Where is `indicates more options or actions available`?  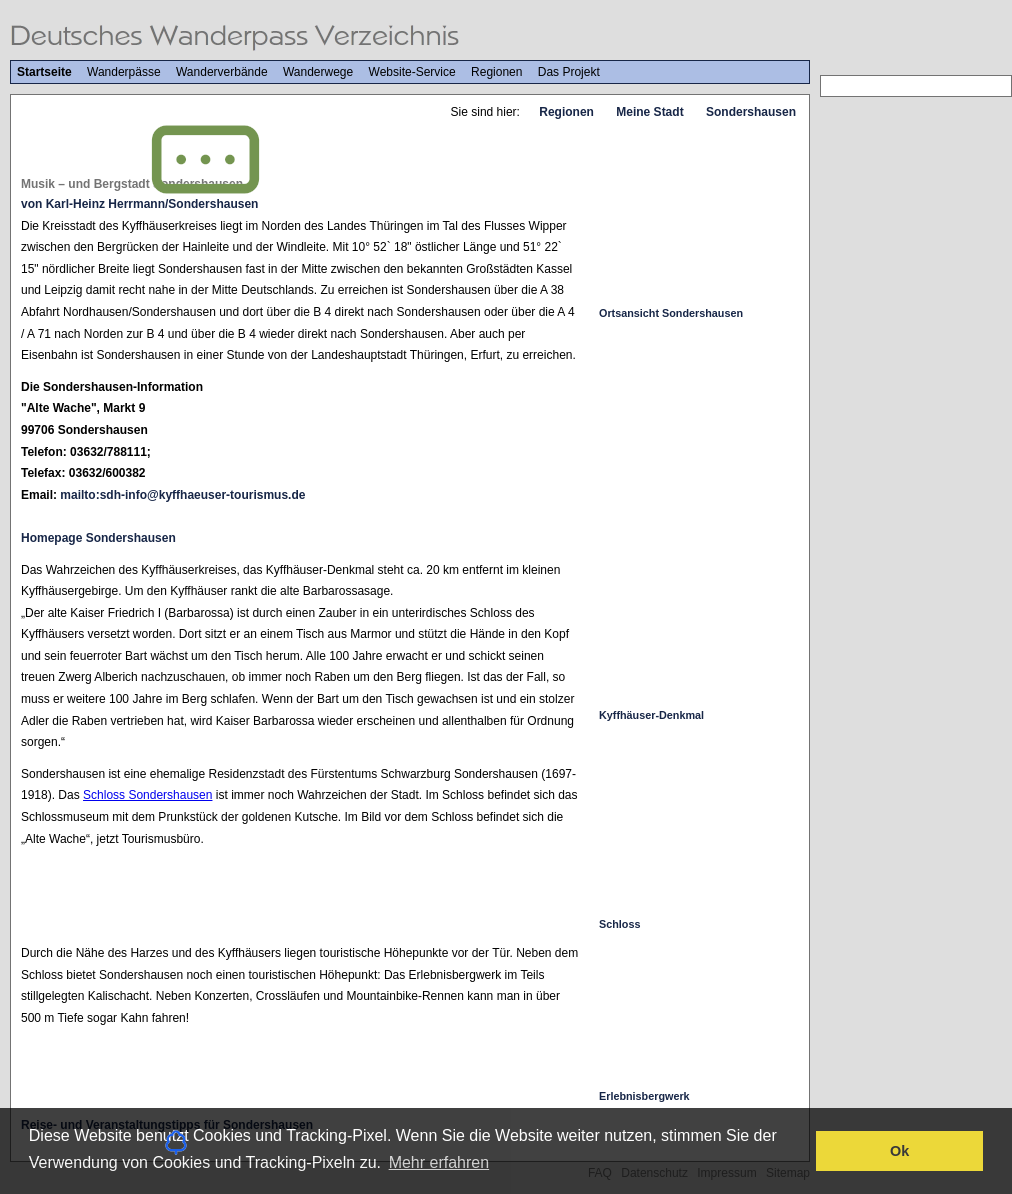
indicates more options or actions available is located at coordinates (205, 159).